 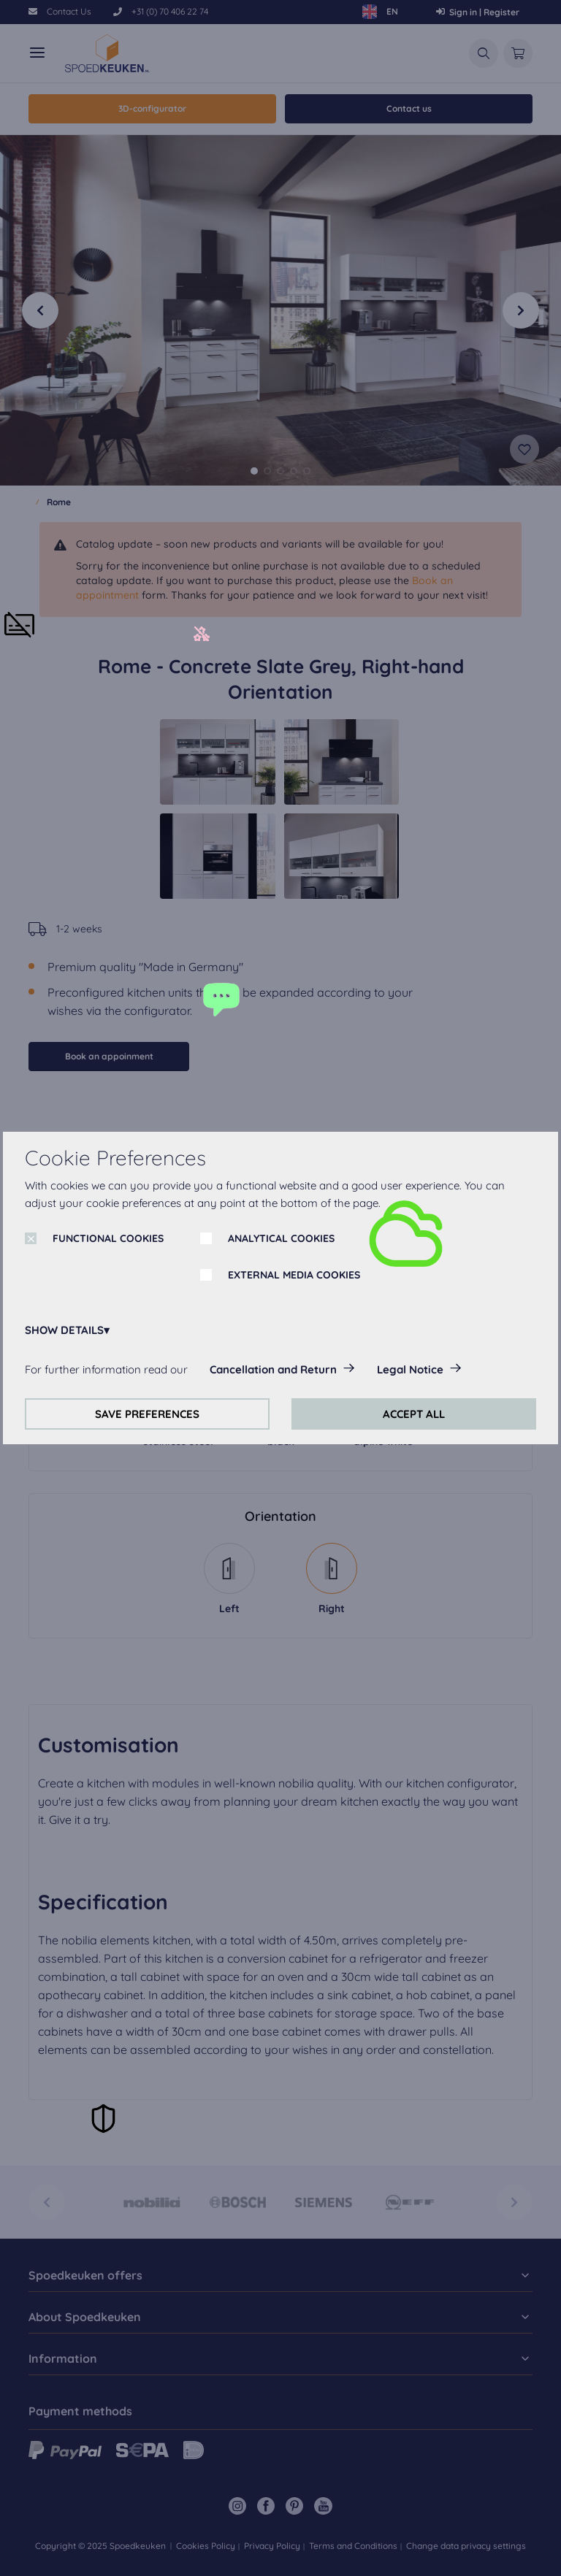 What do you see at coordinates (405, 1233) in the screenshot?
I see `indicates cloudy weather conditions` at bounding box center [405, 1233].